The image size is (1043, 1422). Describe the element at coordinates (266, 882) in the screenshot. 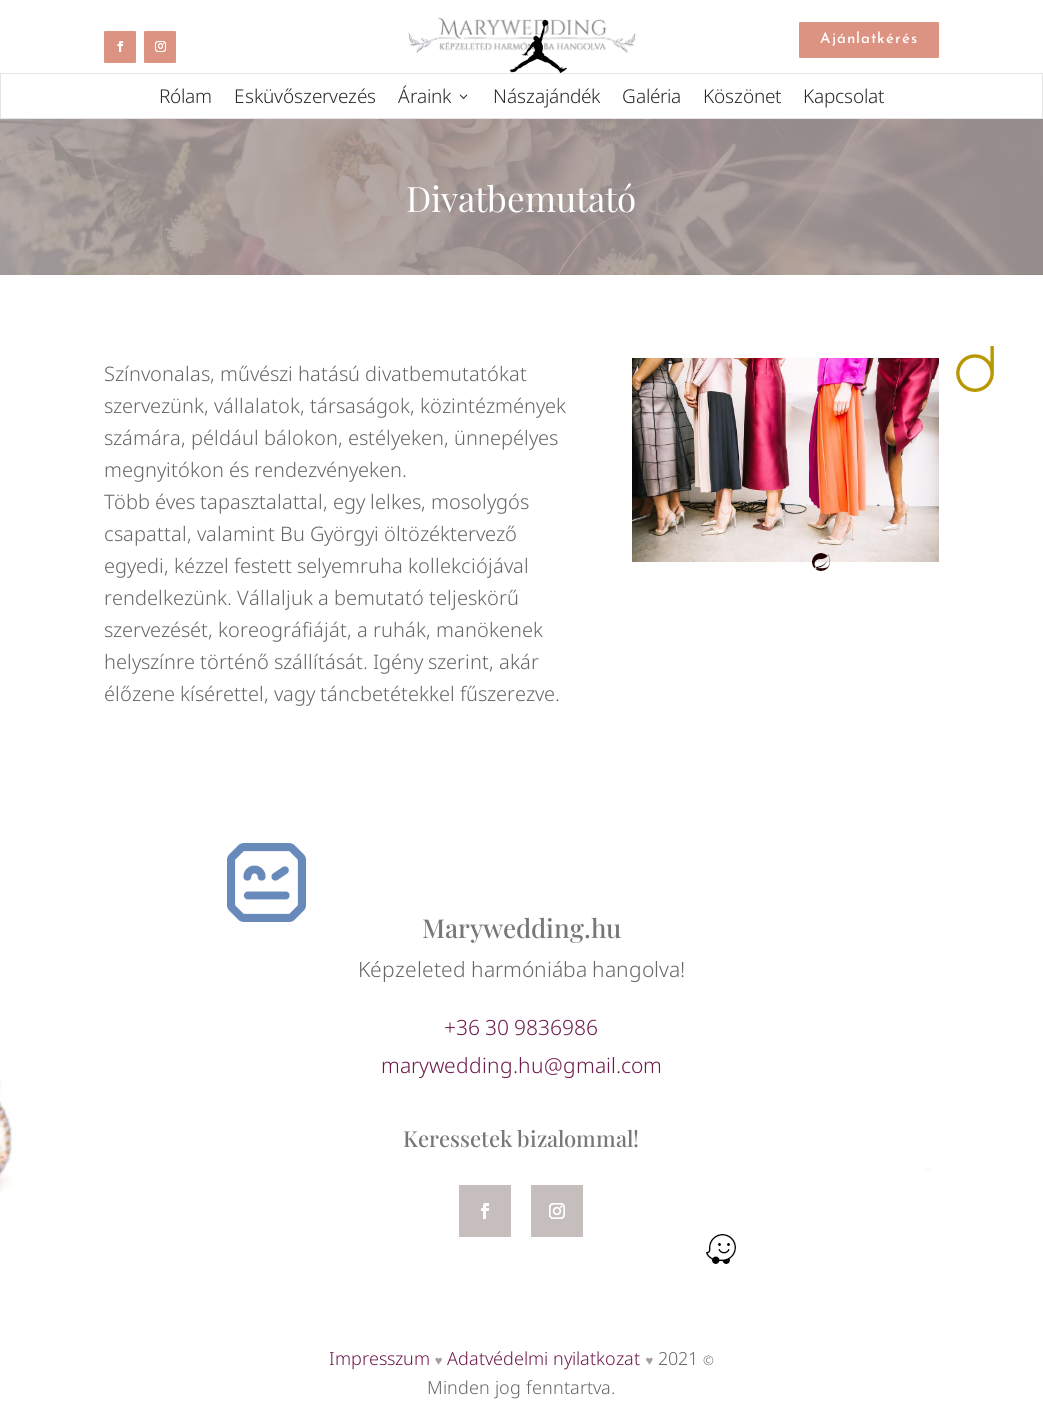

I see `robot framework logo` at that location.